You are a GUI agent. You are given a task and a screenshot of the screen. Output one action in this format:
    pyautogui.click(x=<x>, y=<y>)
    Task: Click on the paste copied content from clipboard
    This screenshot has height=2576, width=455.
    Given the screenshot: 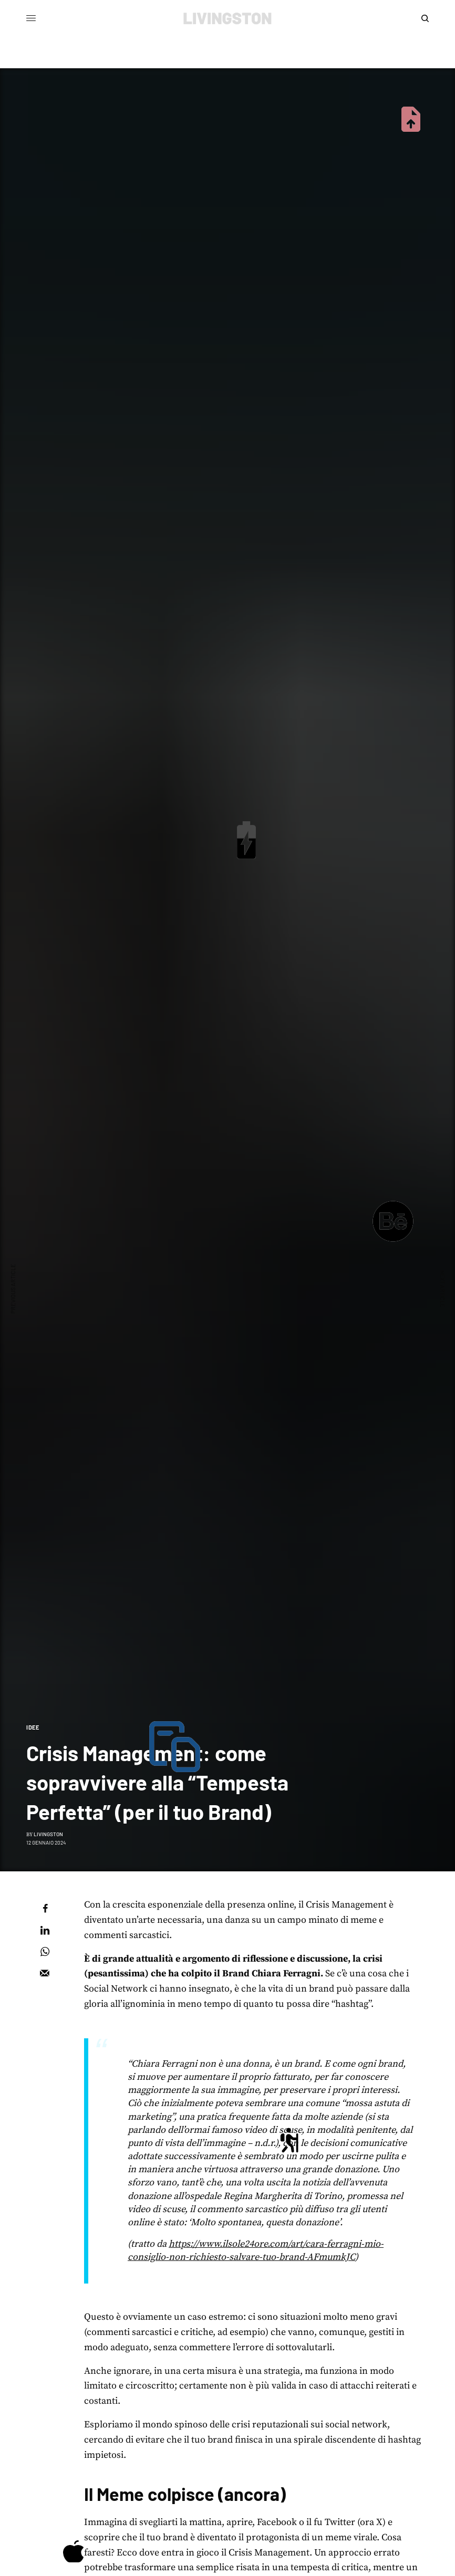 What is the action you would take?
    pyautogui.click(x=174, y=1746)
    